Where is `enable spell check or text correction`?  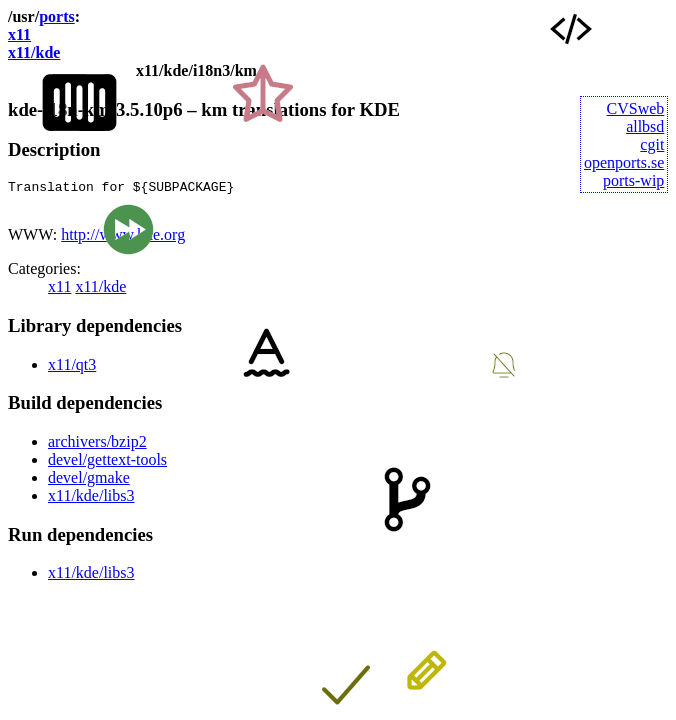 enable spell check or text correction is located at coordinates (266, 351).